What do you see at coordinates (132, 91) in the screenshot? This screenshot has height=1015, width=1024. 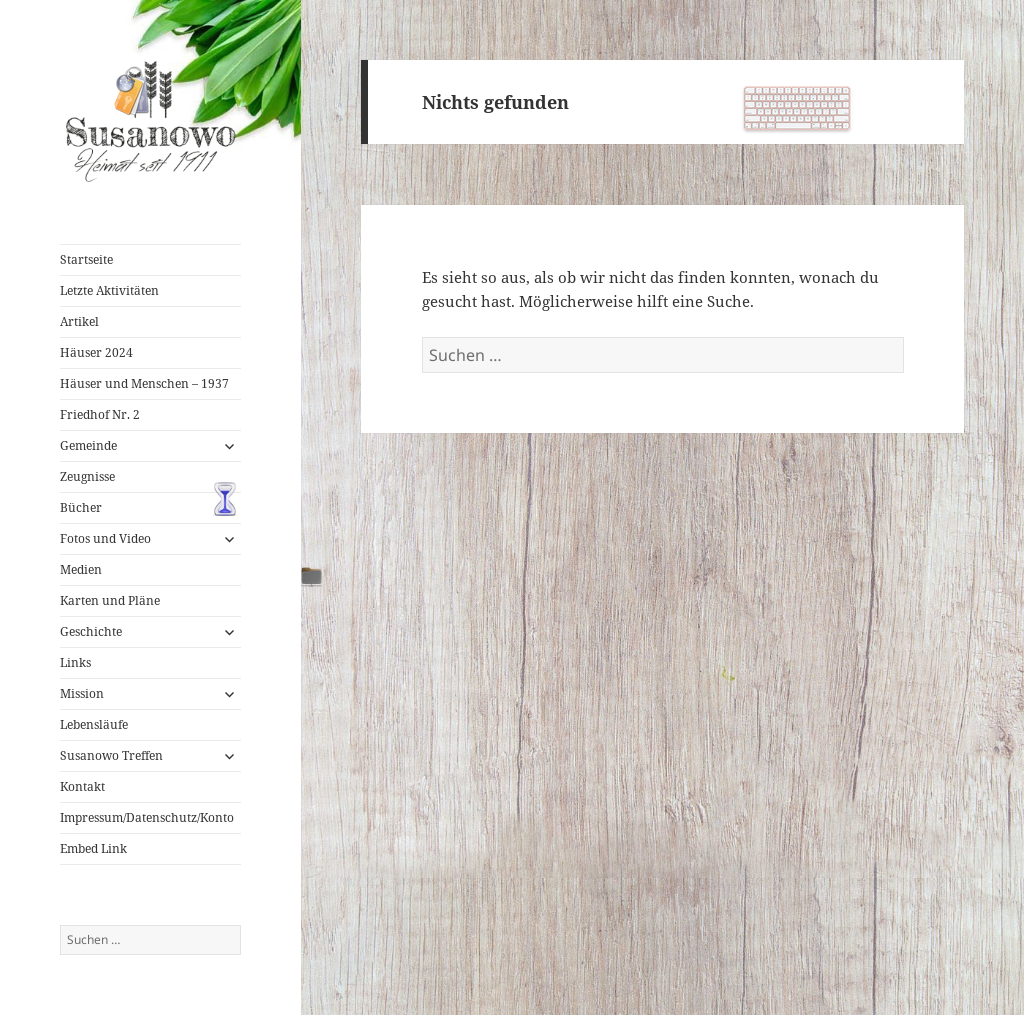 I see `manage single sign-on credentials and authentication` at bounding box center [132, 91].